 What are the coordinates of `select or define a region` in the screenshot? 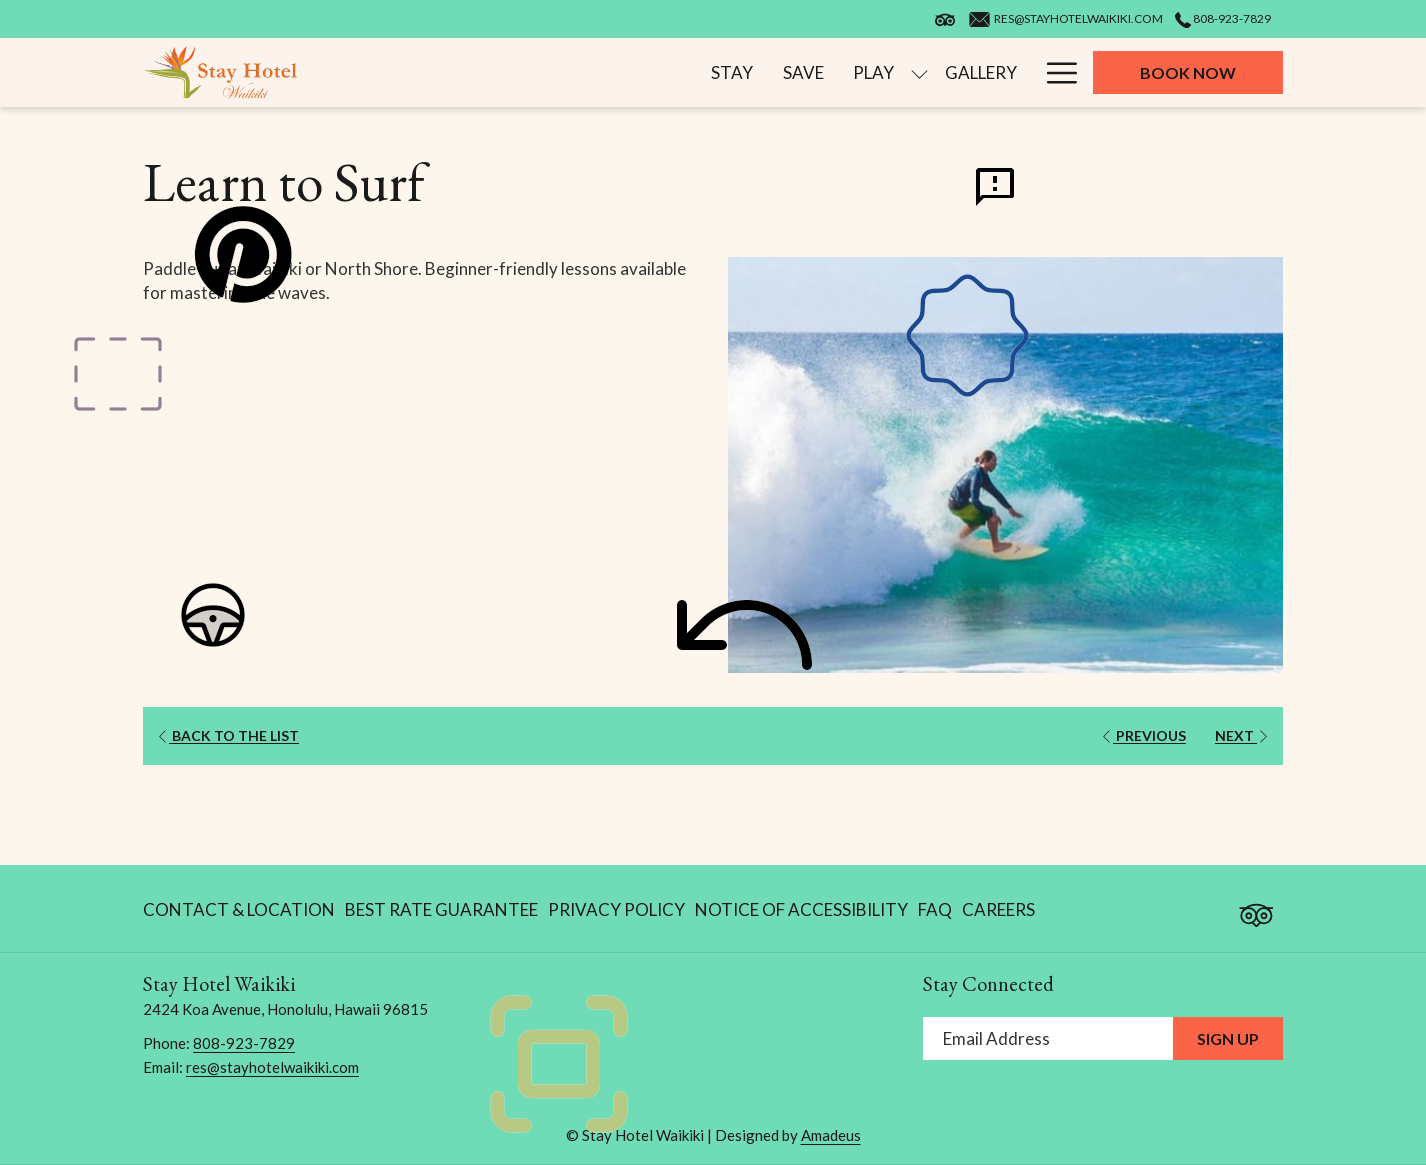 It's located at (118, 374).